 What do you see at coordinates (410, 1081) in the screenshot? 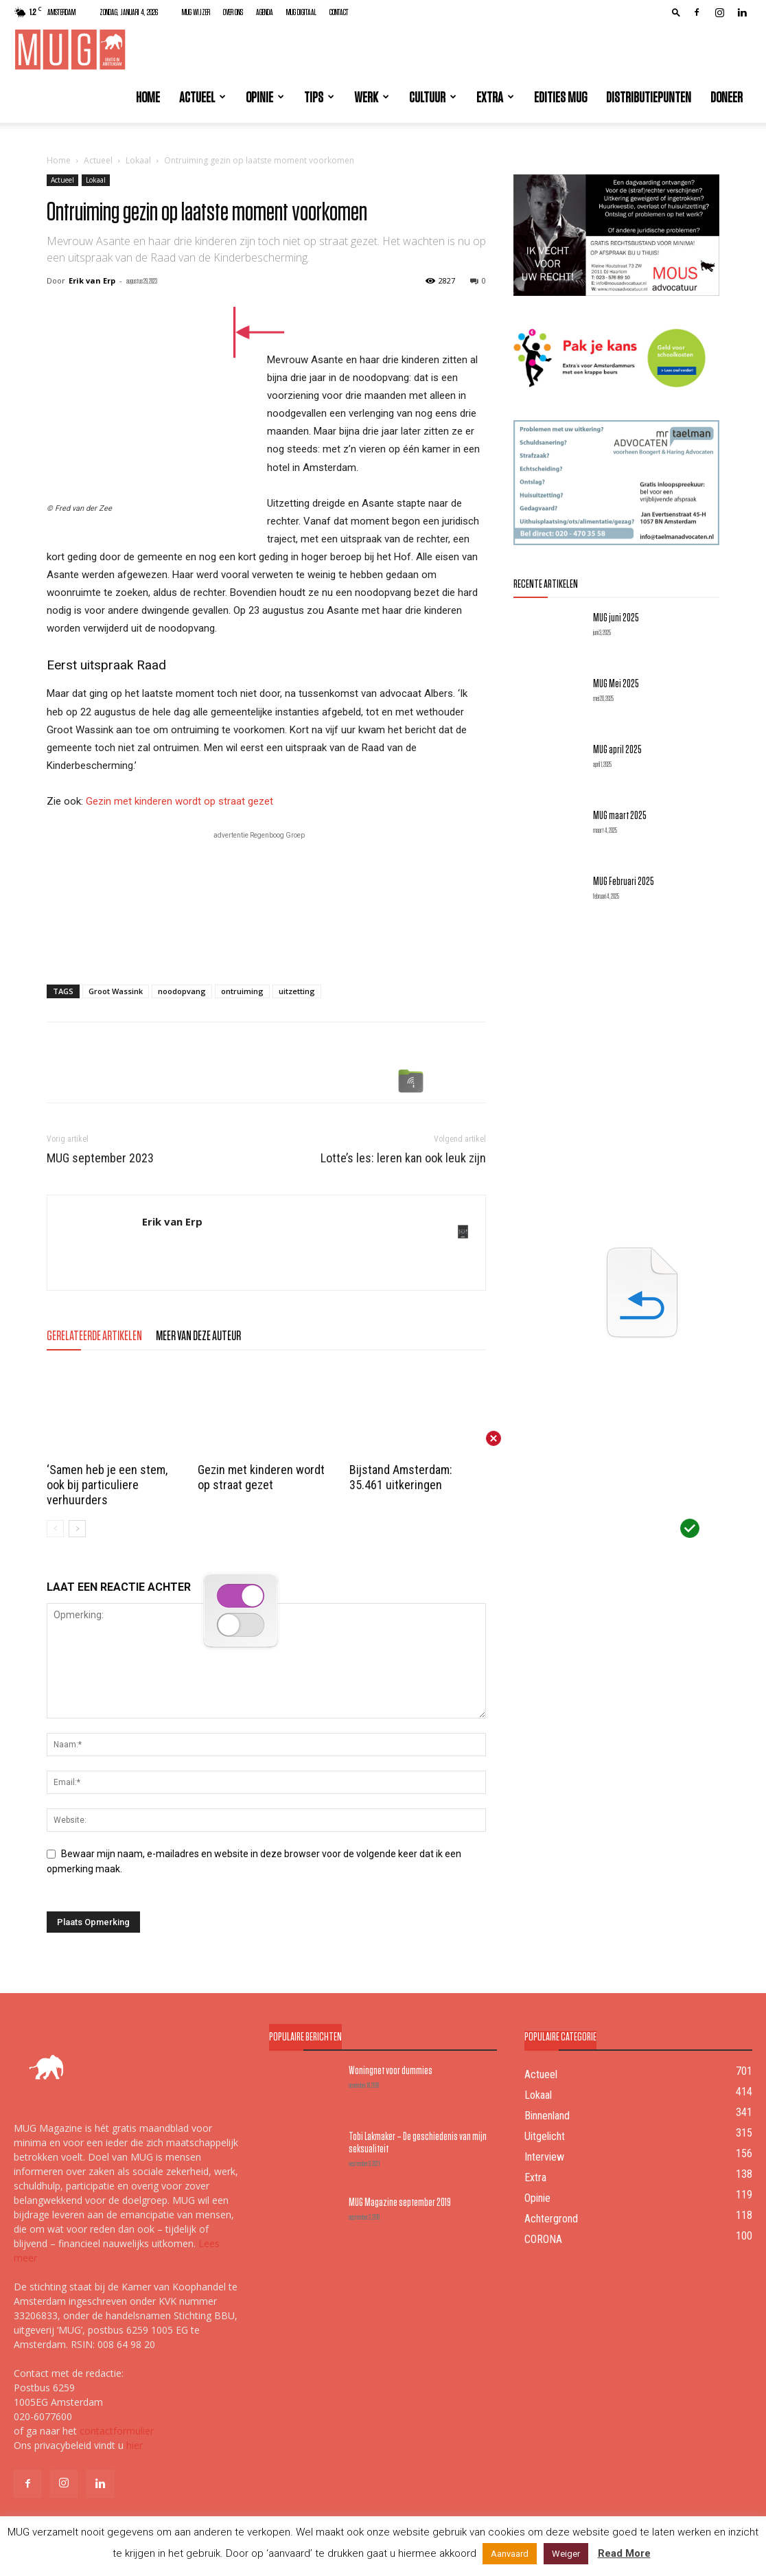
I see `open insync cloud sync folder` at bounding box center [410, 1081].